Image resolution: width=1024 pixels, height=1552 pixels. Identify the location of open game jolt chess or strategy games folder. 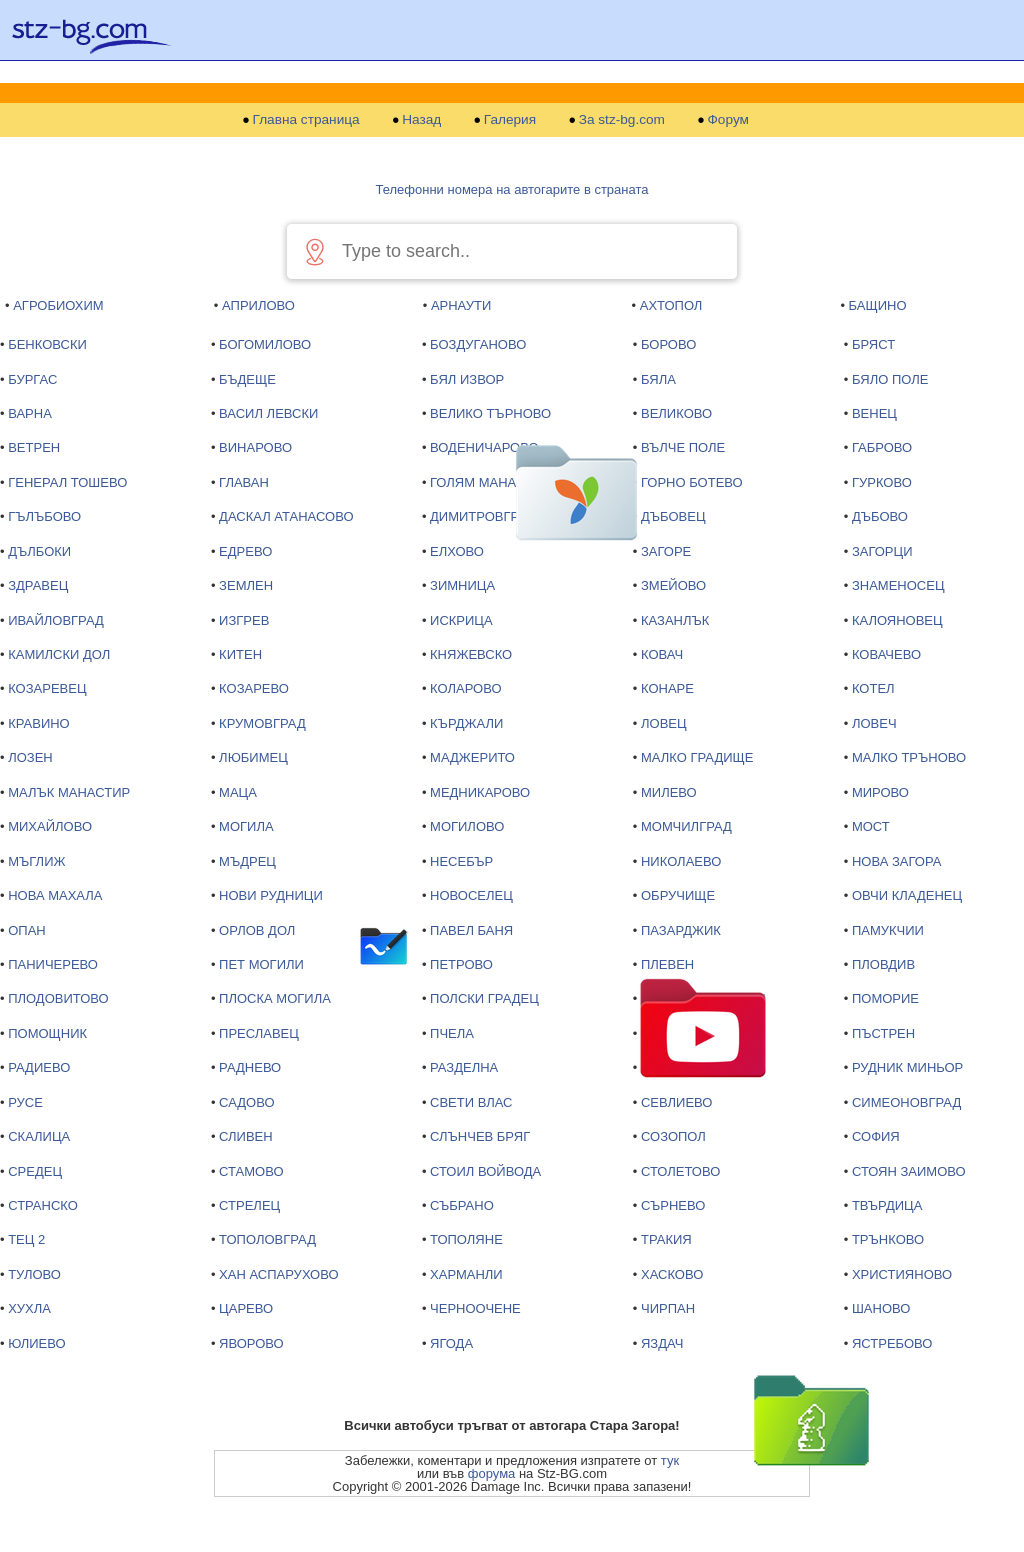
(811, 1423).